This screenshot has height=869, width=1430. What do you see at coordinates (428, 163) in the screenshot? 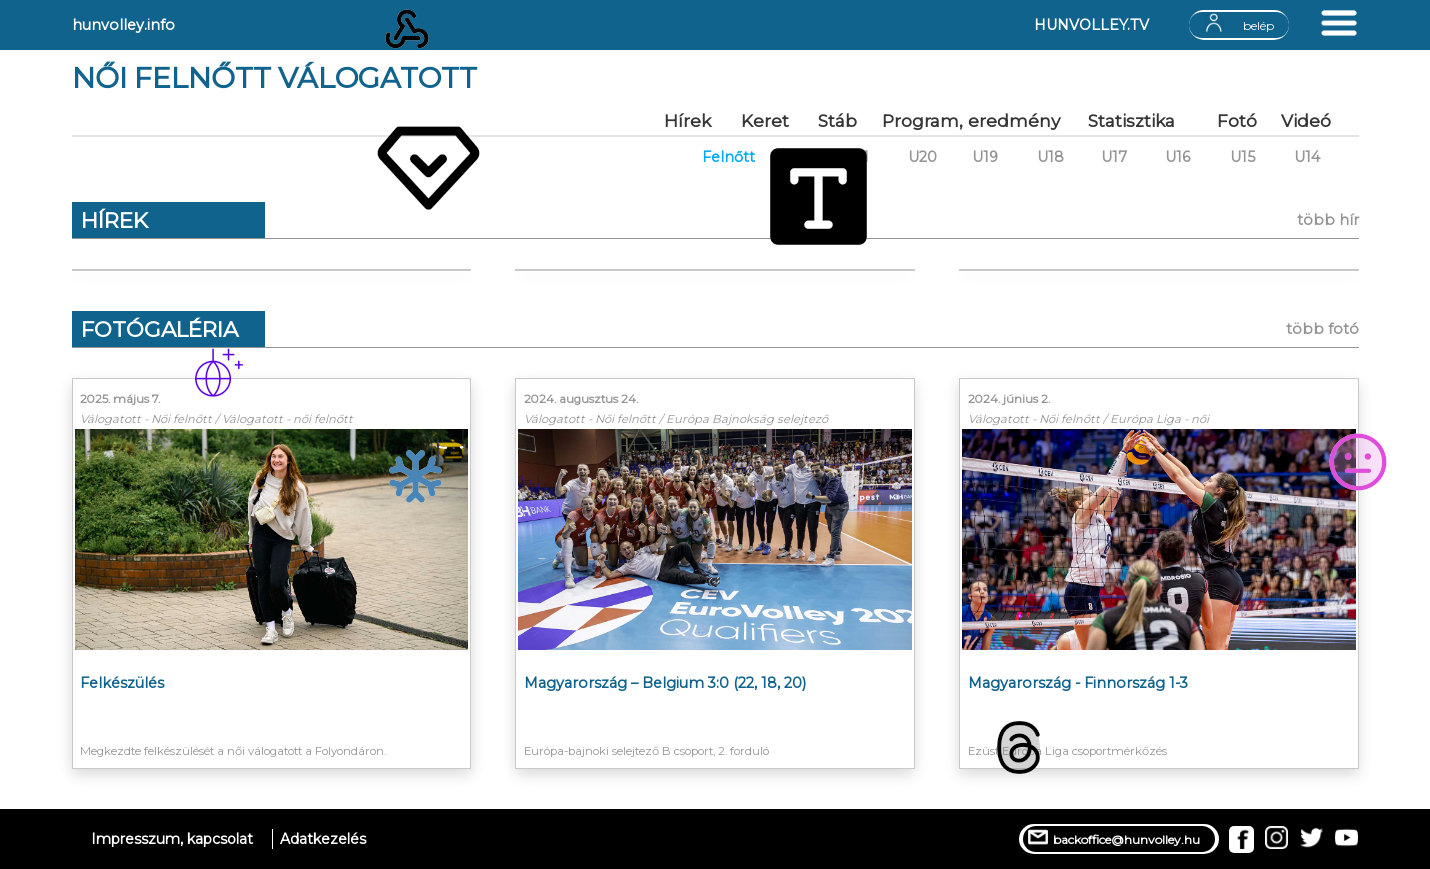
I see `open my oppo account or services` at bounding box center [428, 163].